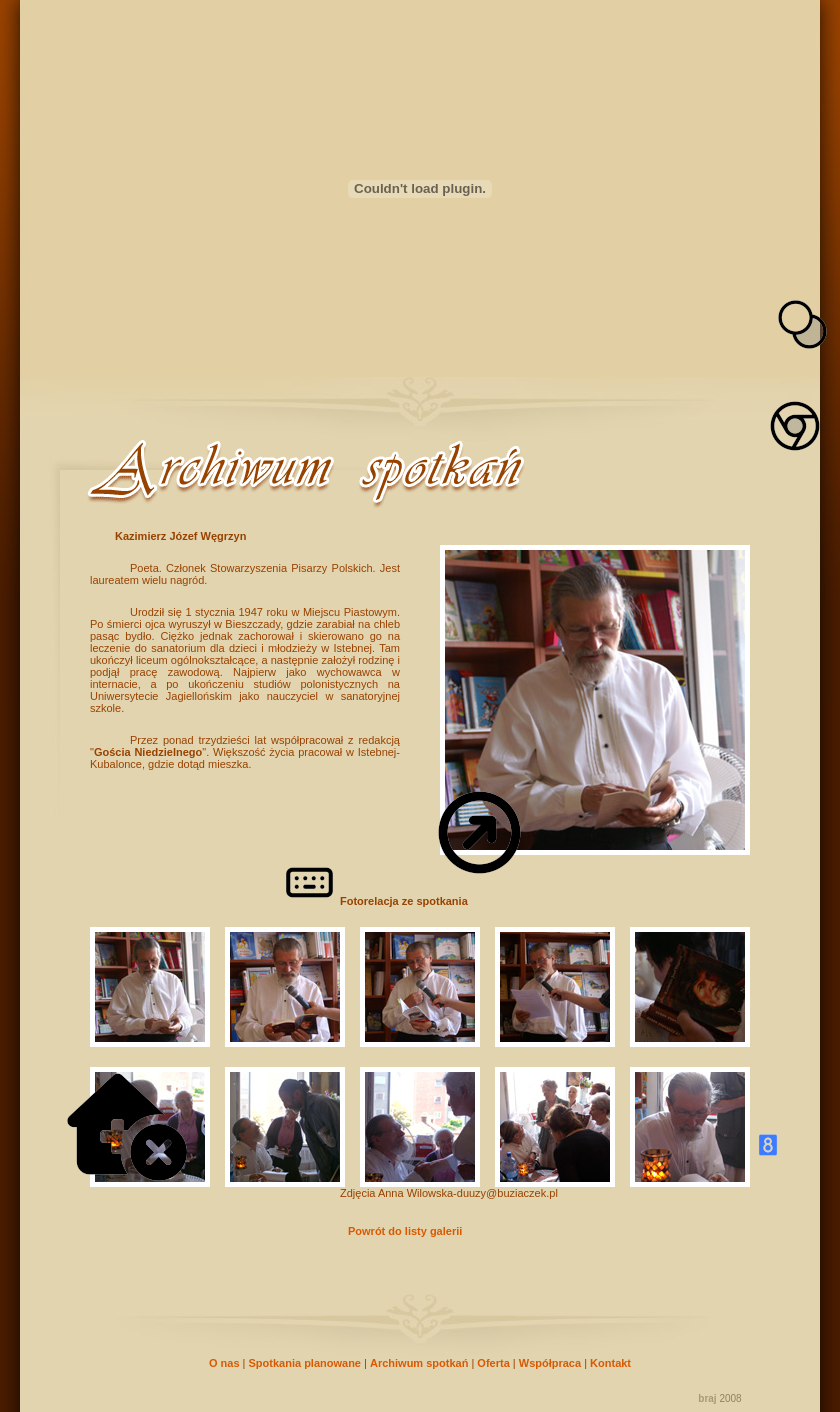  What do you see at coordinates (479, 832) in the screenshot?
I see `open link in new tab or window` at bounding box center [479, 832].